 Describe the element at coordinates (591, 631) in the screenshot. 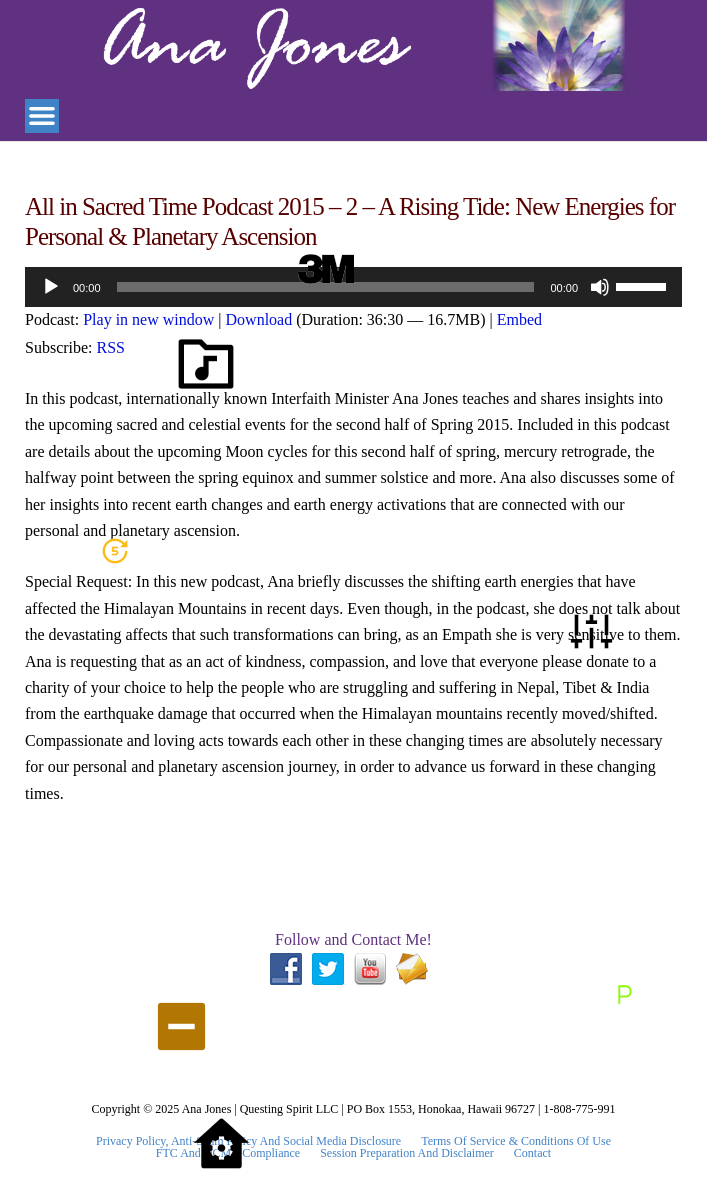

I see `access audio or sound settings` at that location.